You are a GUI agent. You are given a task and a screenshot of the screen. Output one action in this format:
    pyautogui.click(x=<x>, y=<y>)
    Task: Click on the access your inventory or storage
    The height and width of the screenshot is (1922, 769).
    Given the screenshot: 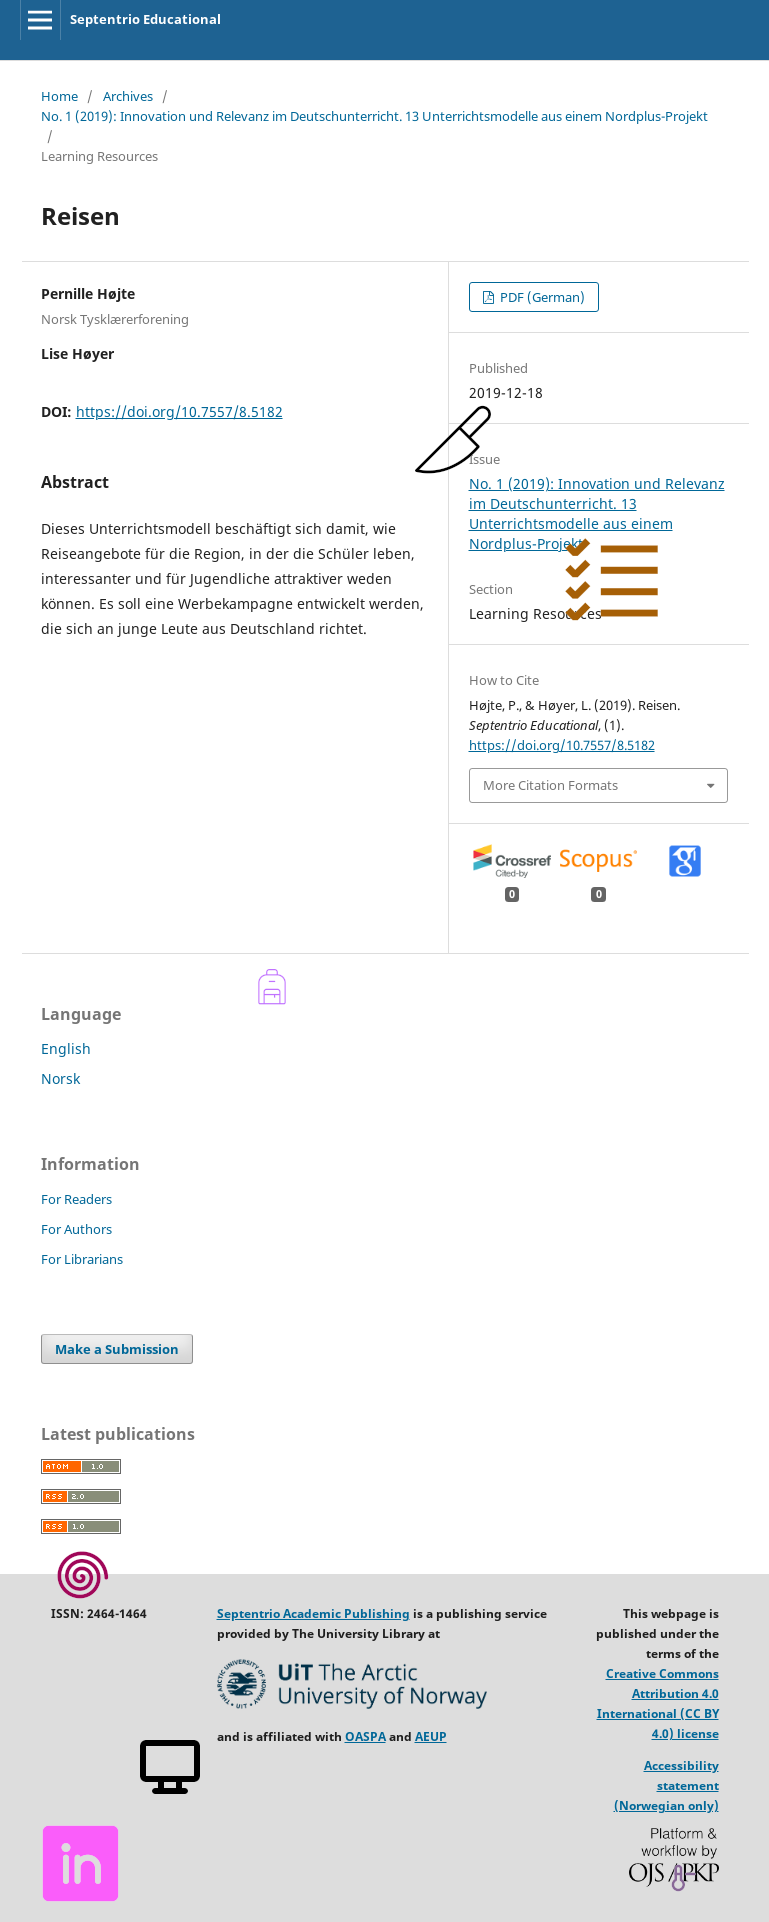 What is the action you would take?
    pyautogui.click(x=272, y=988)
    